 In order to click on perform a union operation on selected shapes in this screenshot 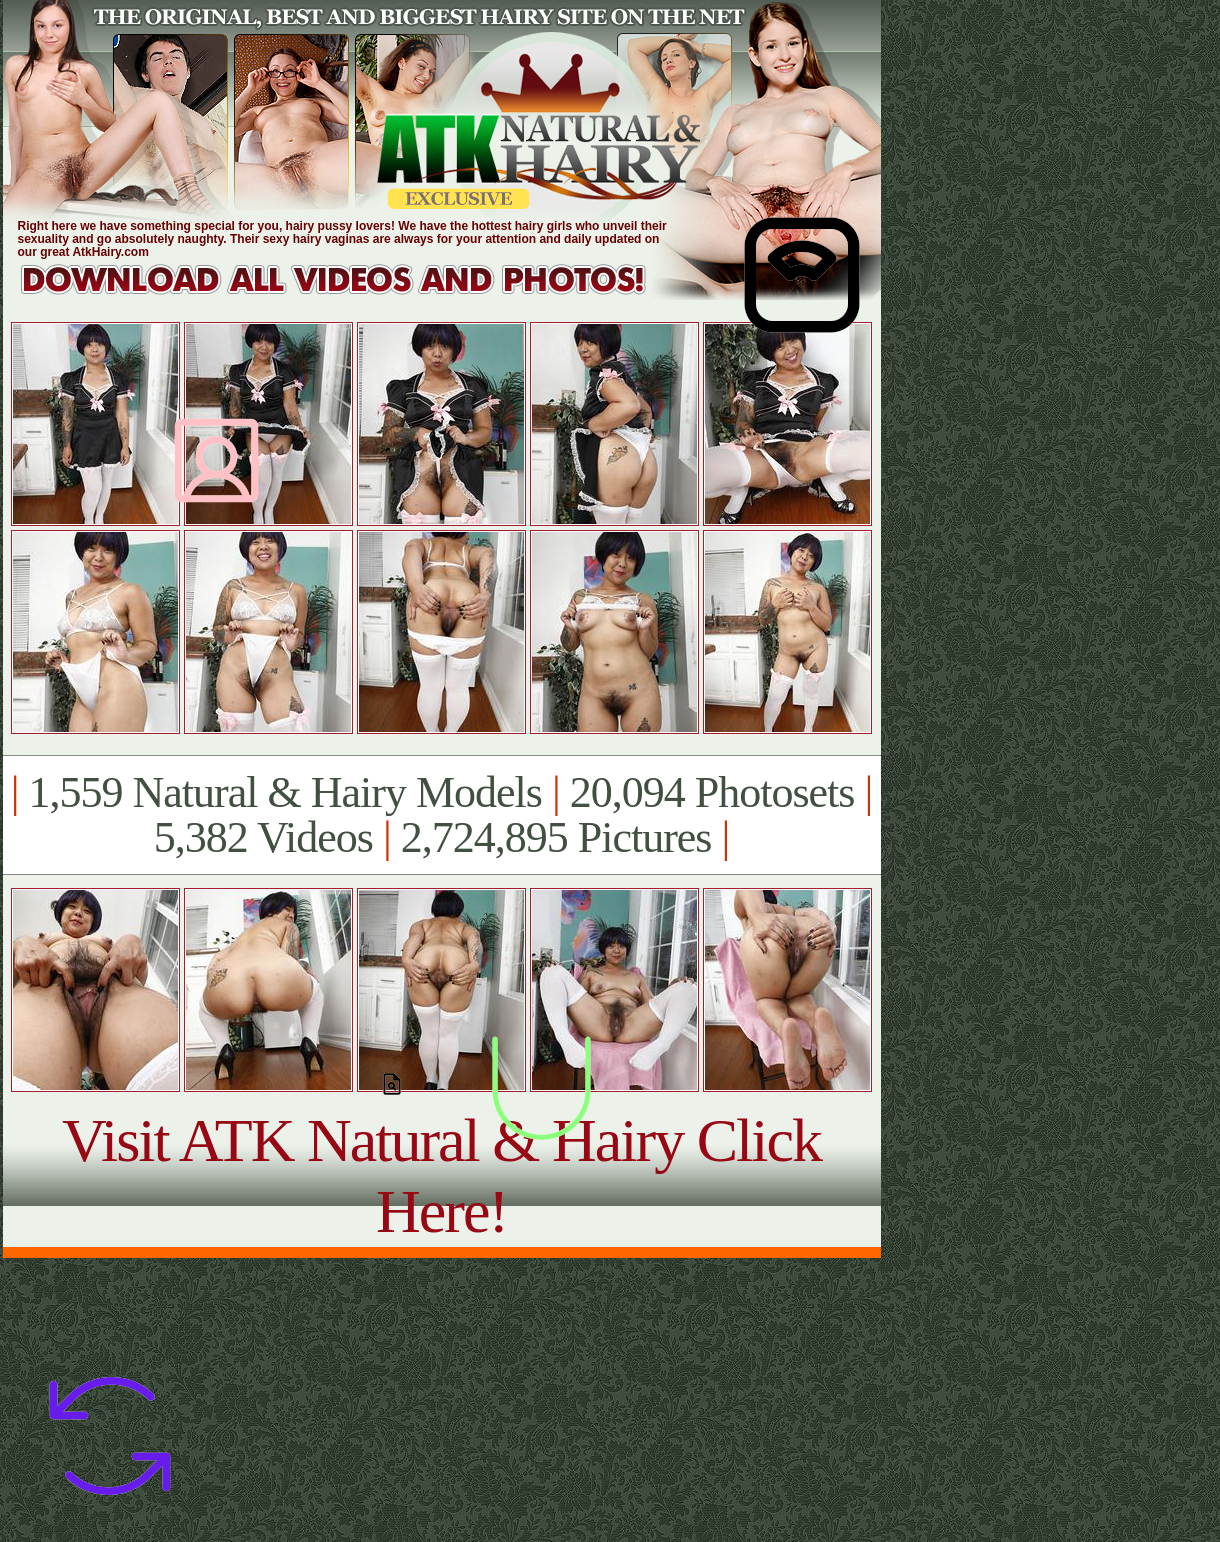, I will do `click(541, 1080)`.